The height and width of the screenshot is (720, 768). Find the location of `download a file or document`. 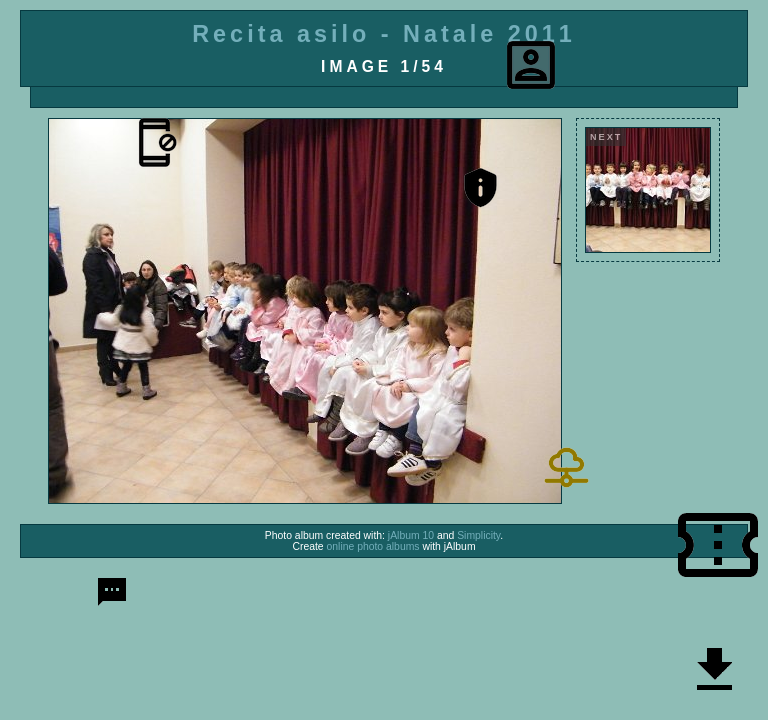

download a file or document is located at coordinates (715, 670).